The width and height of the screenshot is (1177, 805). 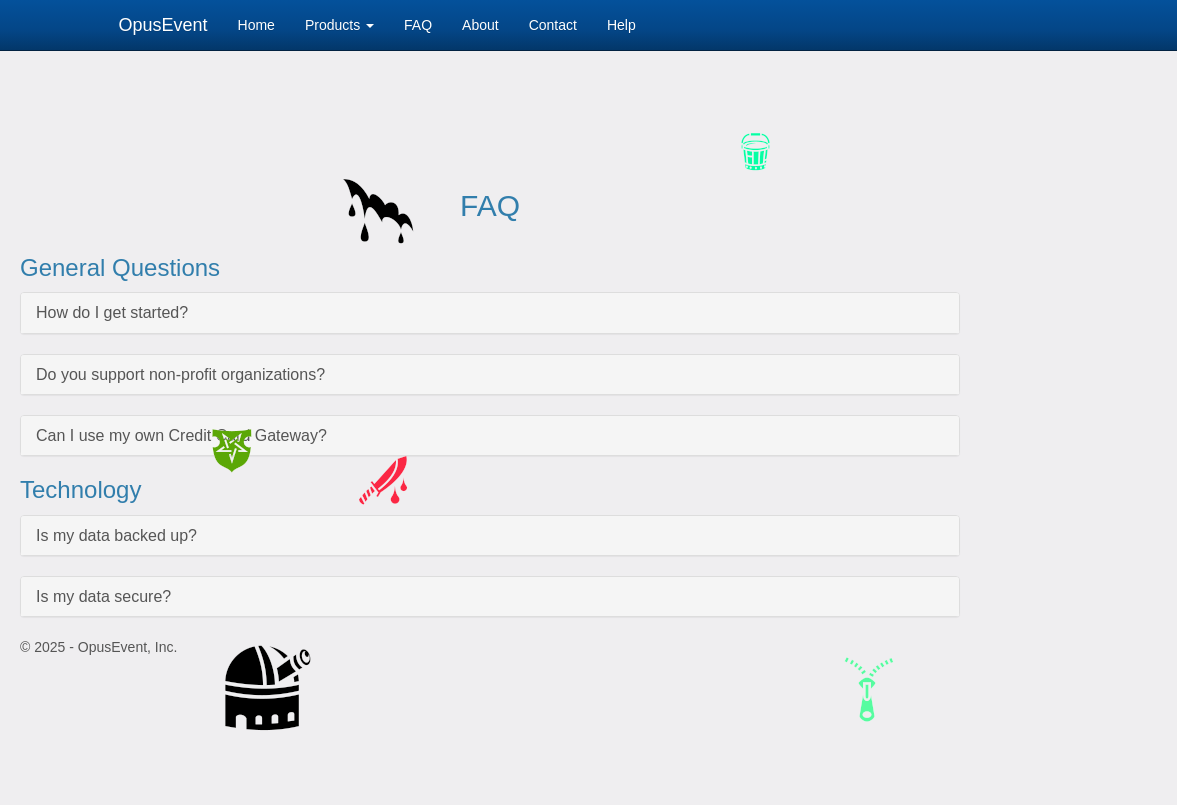 I want to click on indicates full water bucket in game inventory, so click(x=755, y=150).